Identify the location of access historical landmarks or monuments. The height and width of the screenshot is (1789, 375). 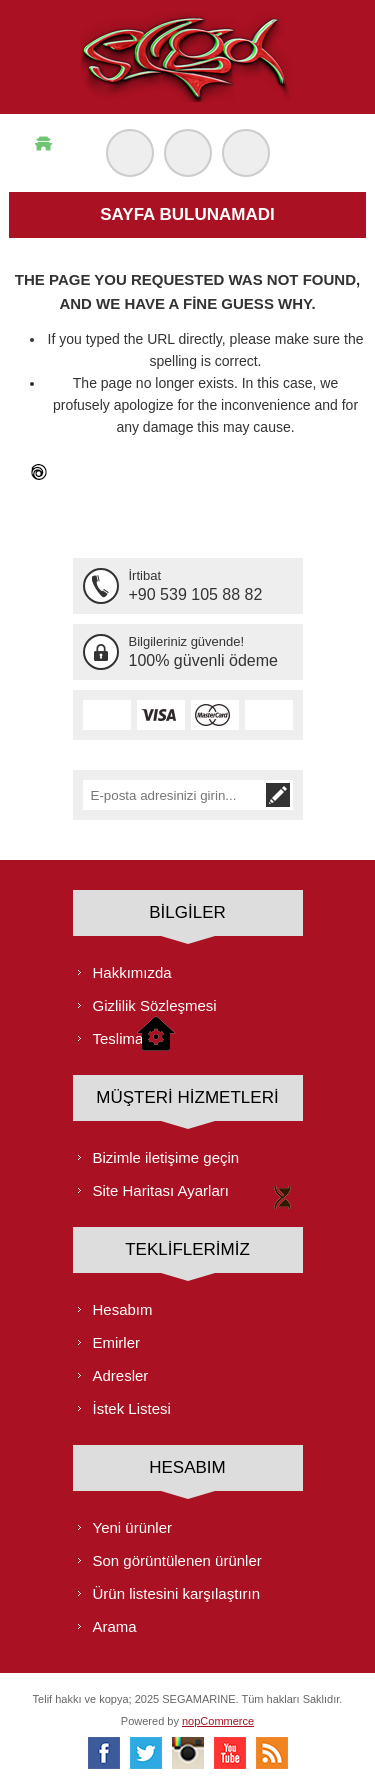
(43, 143).